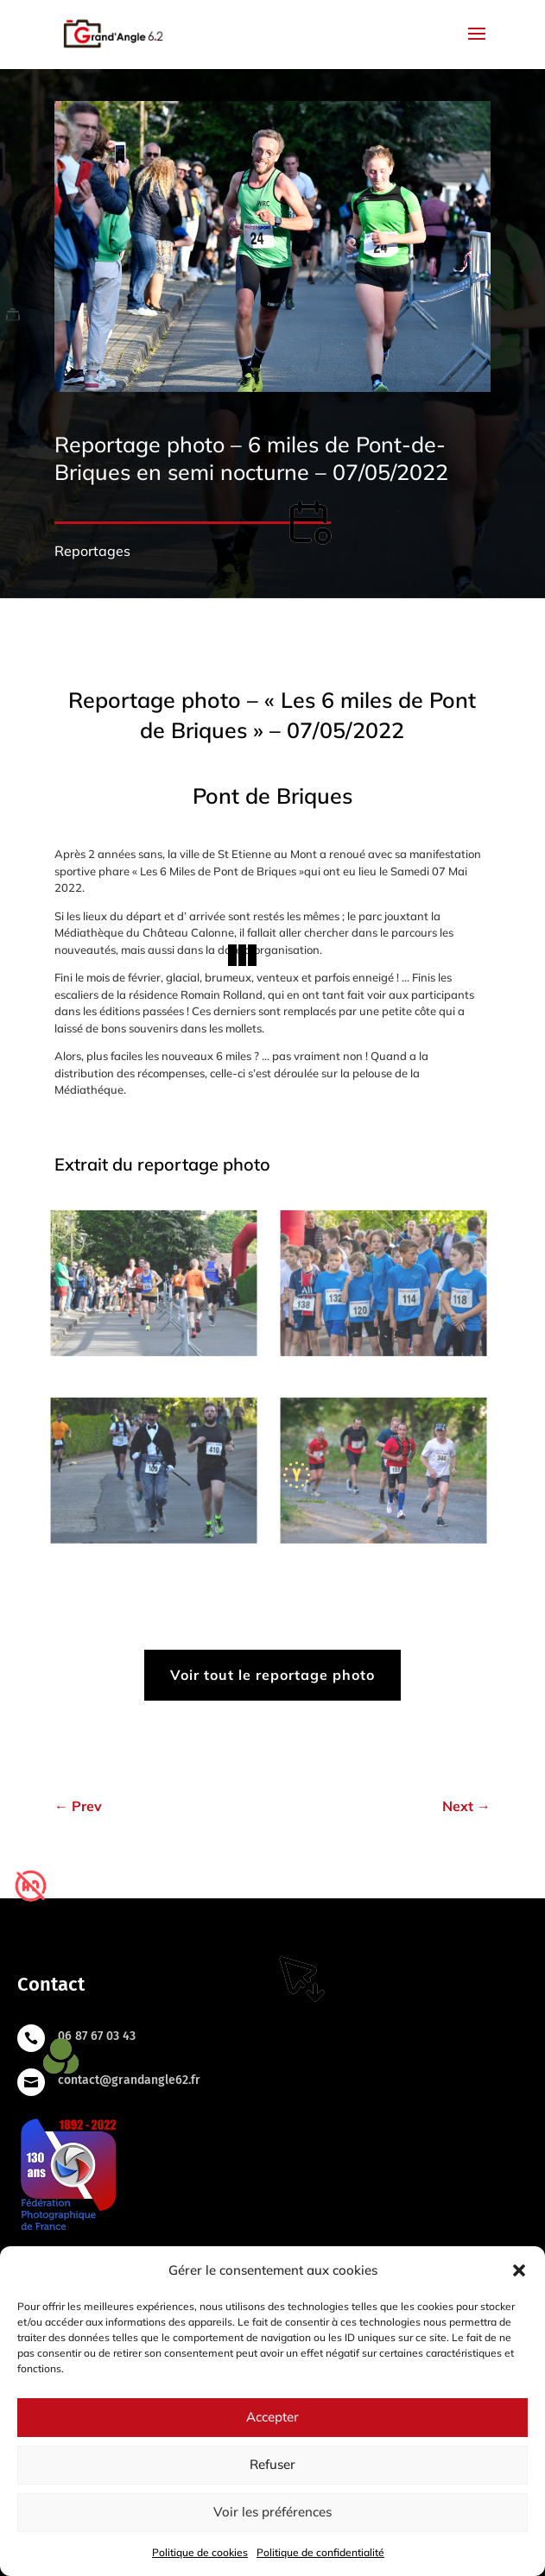  Describe the element at coordinates (30, 1885) in the screenshot. I see `ad-free mode enabled` at that location.